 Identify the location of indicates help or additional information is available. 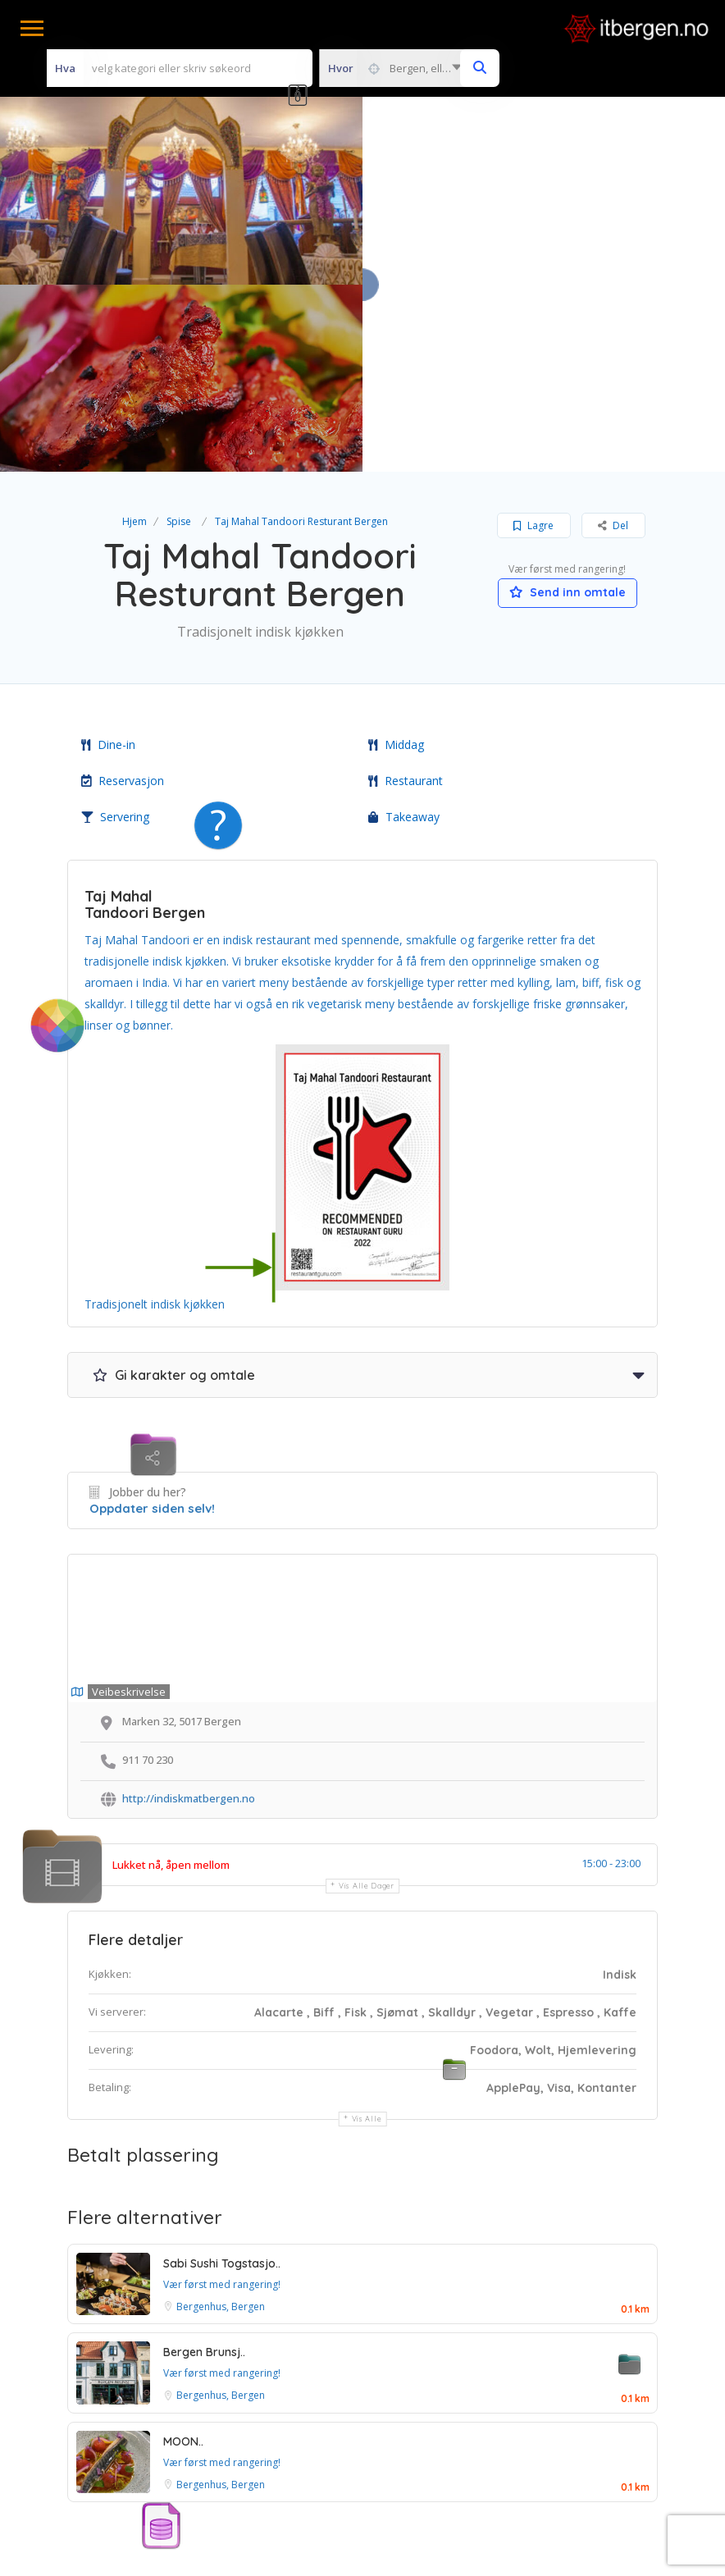
(218, 825).